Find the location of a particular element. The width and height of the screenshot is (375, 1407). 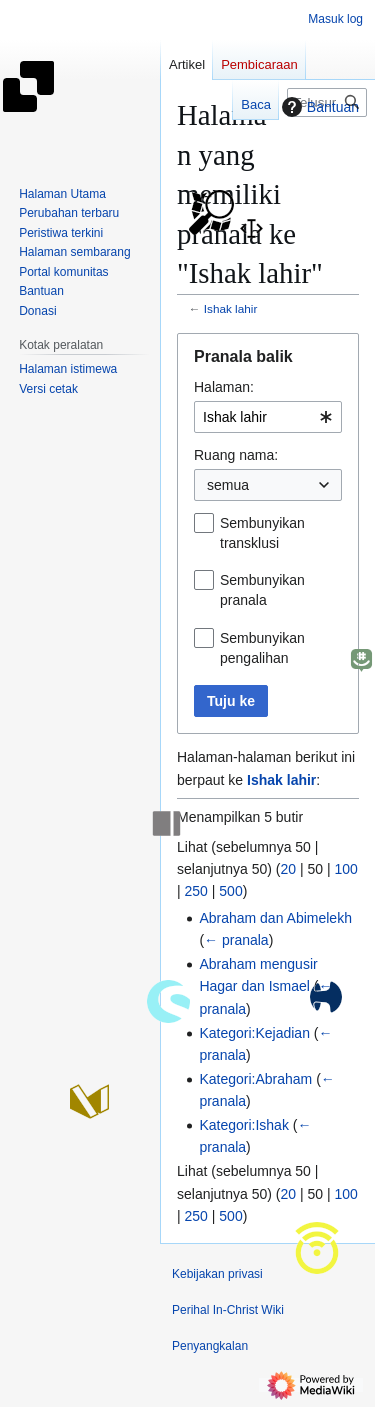

switch to right sidebar layout is located at coordinates (166, 823).